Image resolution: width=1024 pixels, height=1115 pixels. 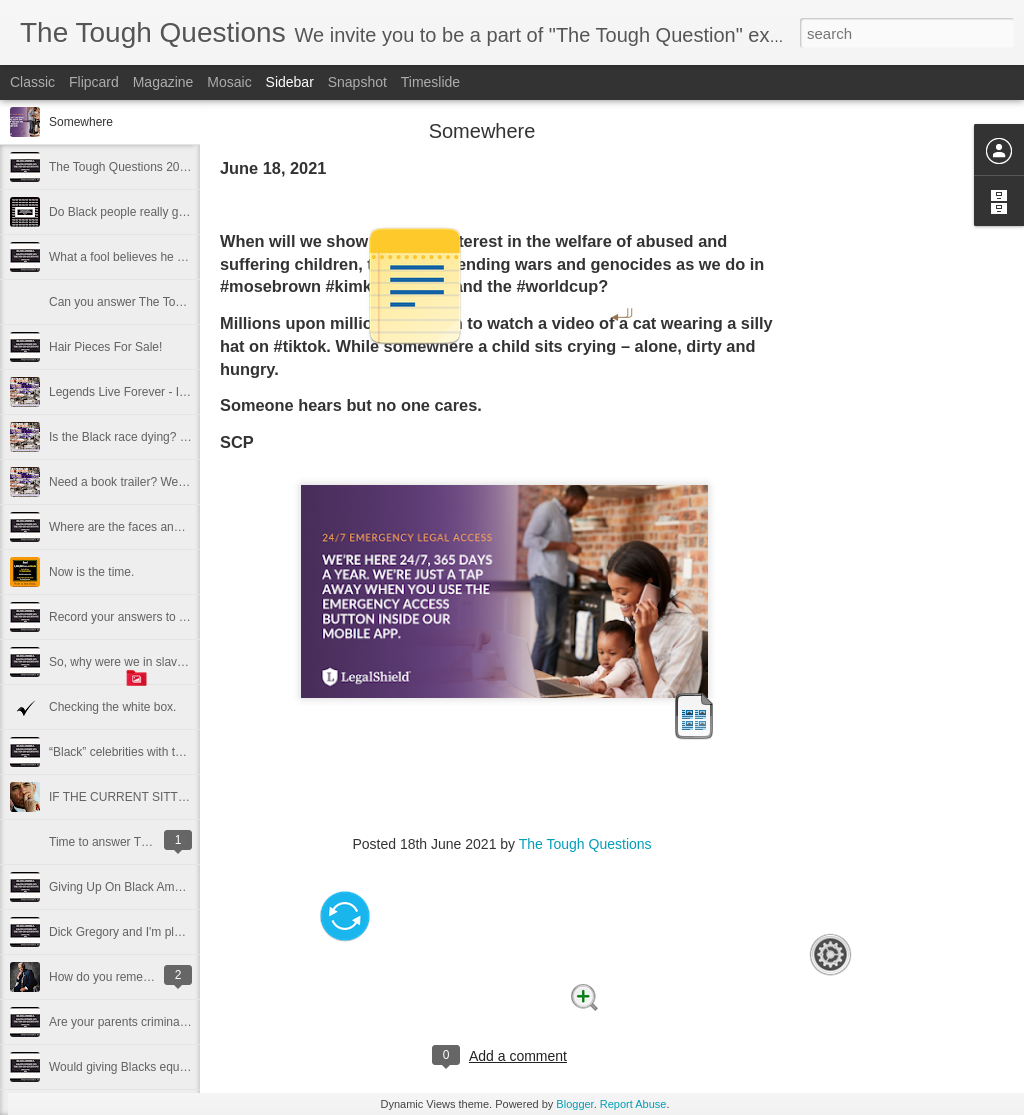 What do you see at coordinates (415, 286) in the screenshot?
I see `open the notes app` at bounding box center [415, 286].